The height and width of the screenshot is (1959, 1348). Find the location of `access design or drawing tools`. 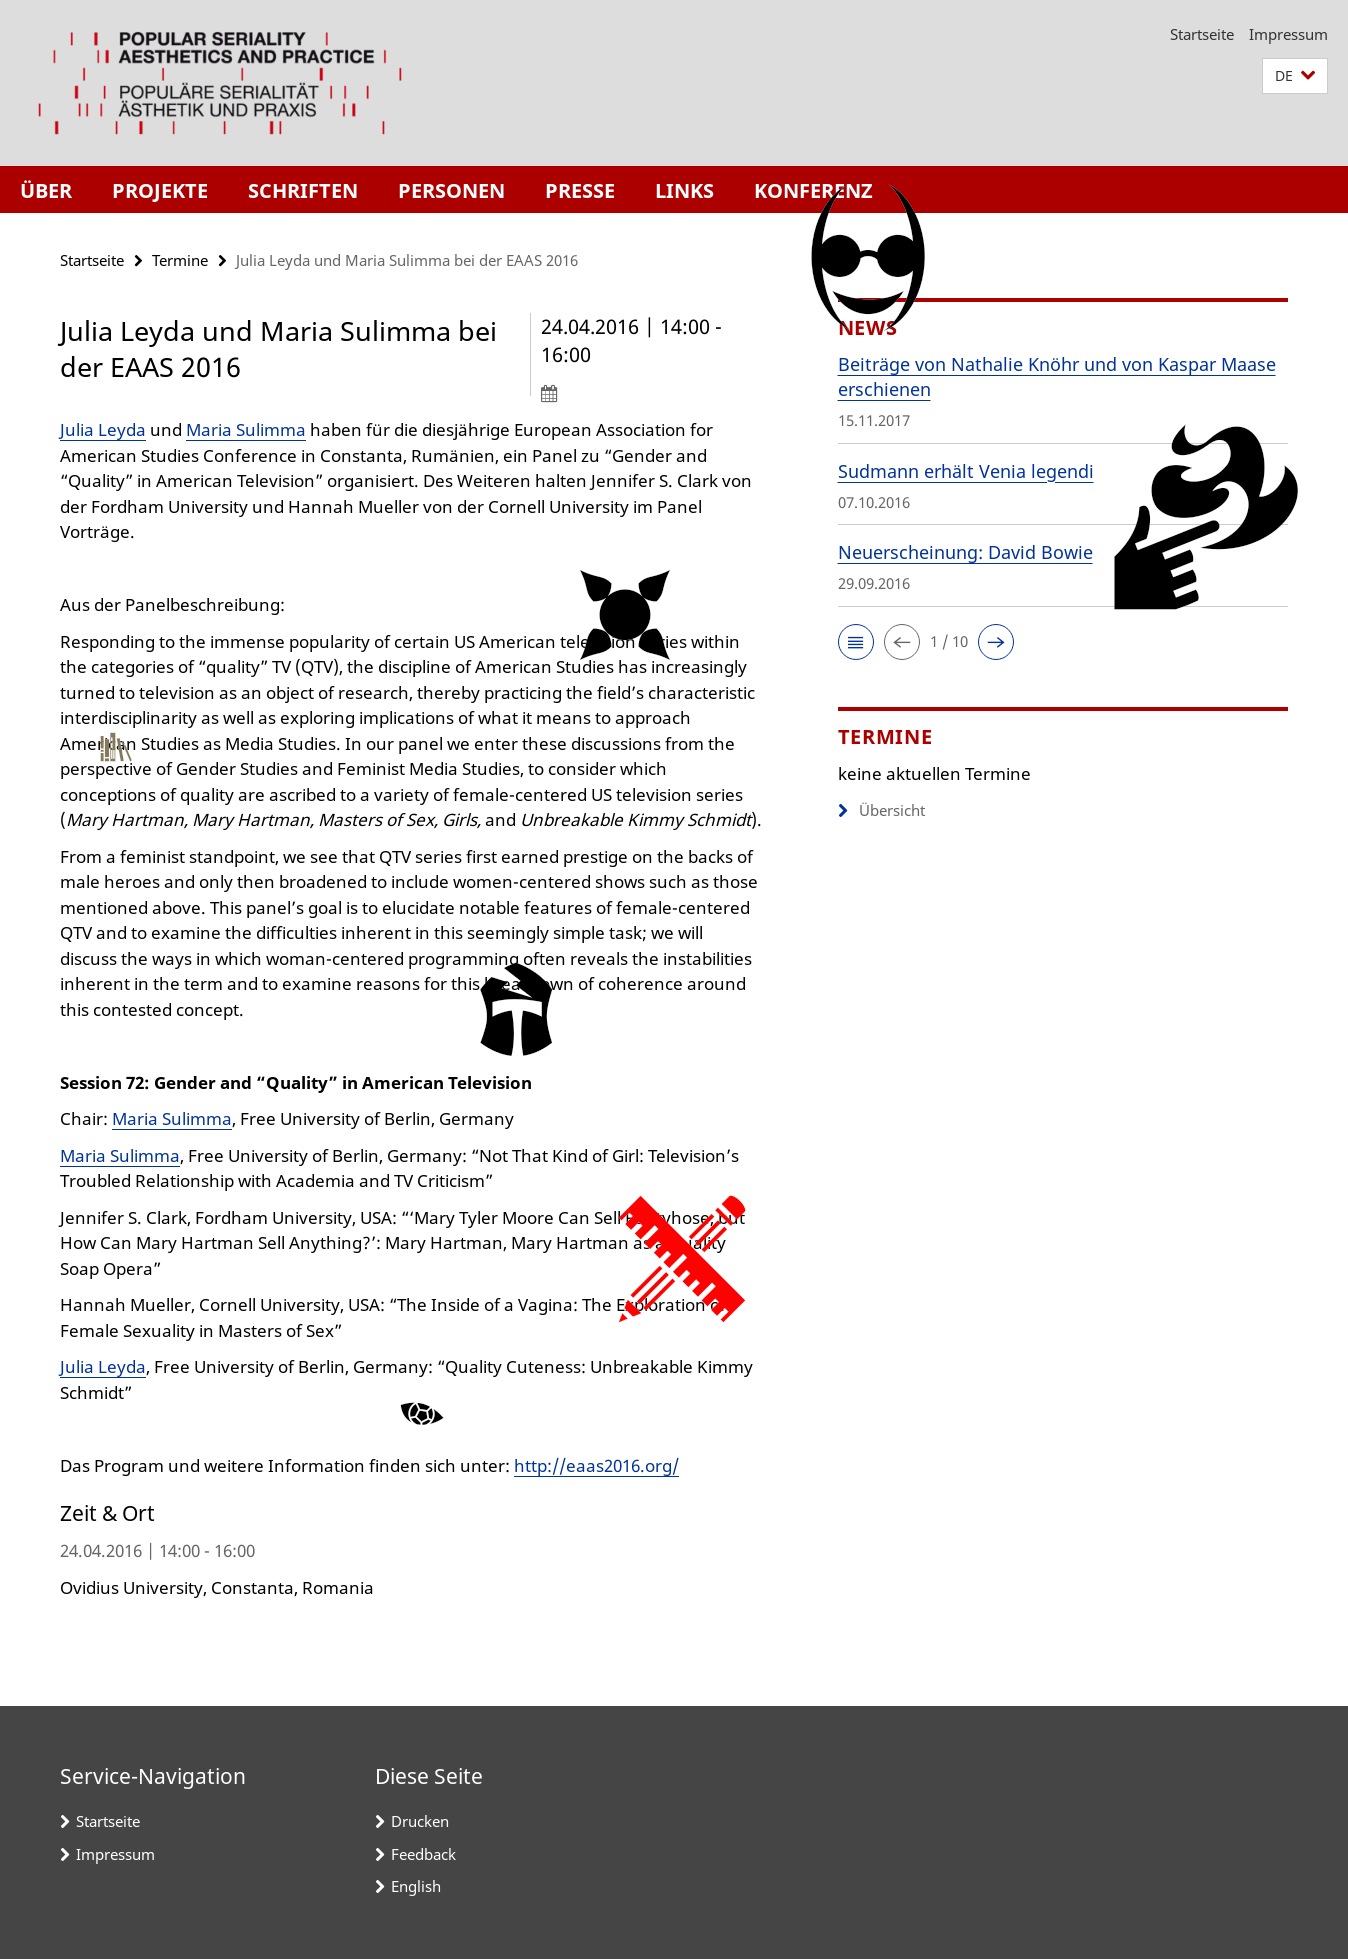

access design or drawing tools is located at coordinates (682, 1259).